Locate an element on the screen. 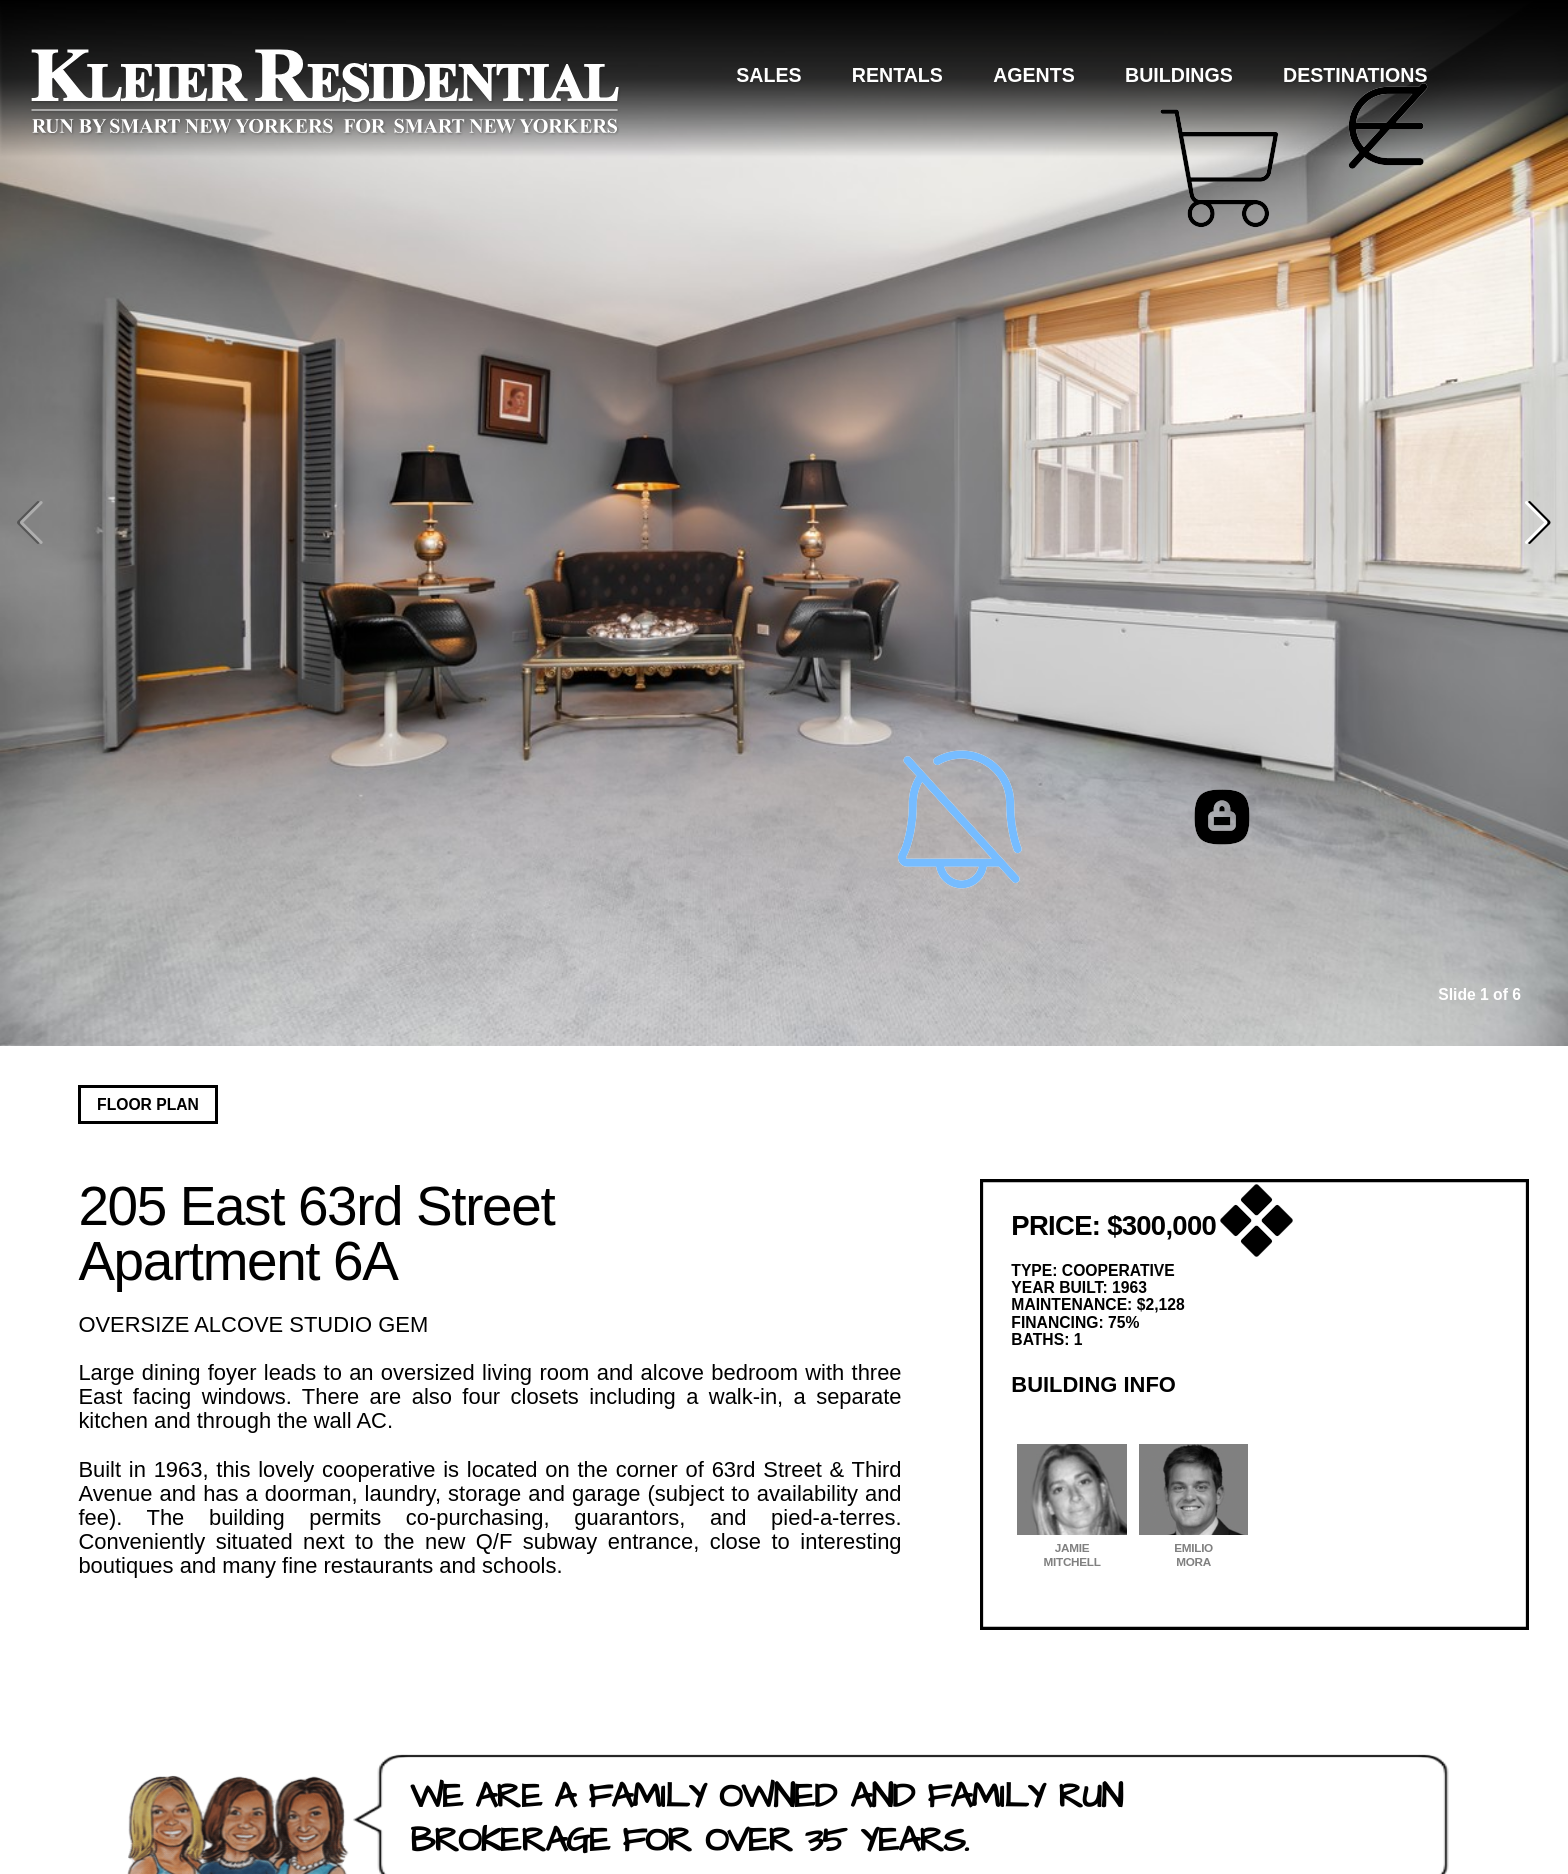 This screenshot has width=1568, height=1874. access app dashboard or home screen is located at coordinates (1256, 1220).